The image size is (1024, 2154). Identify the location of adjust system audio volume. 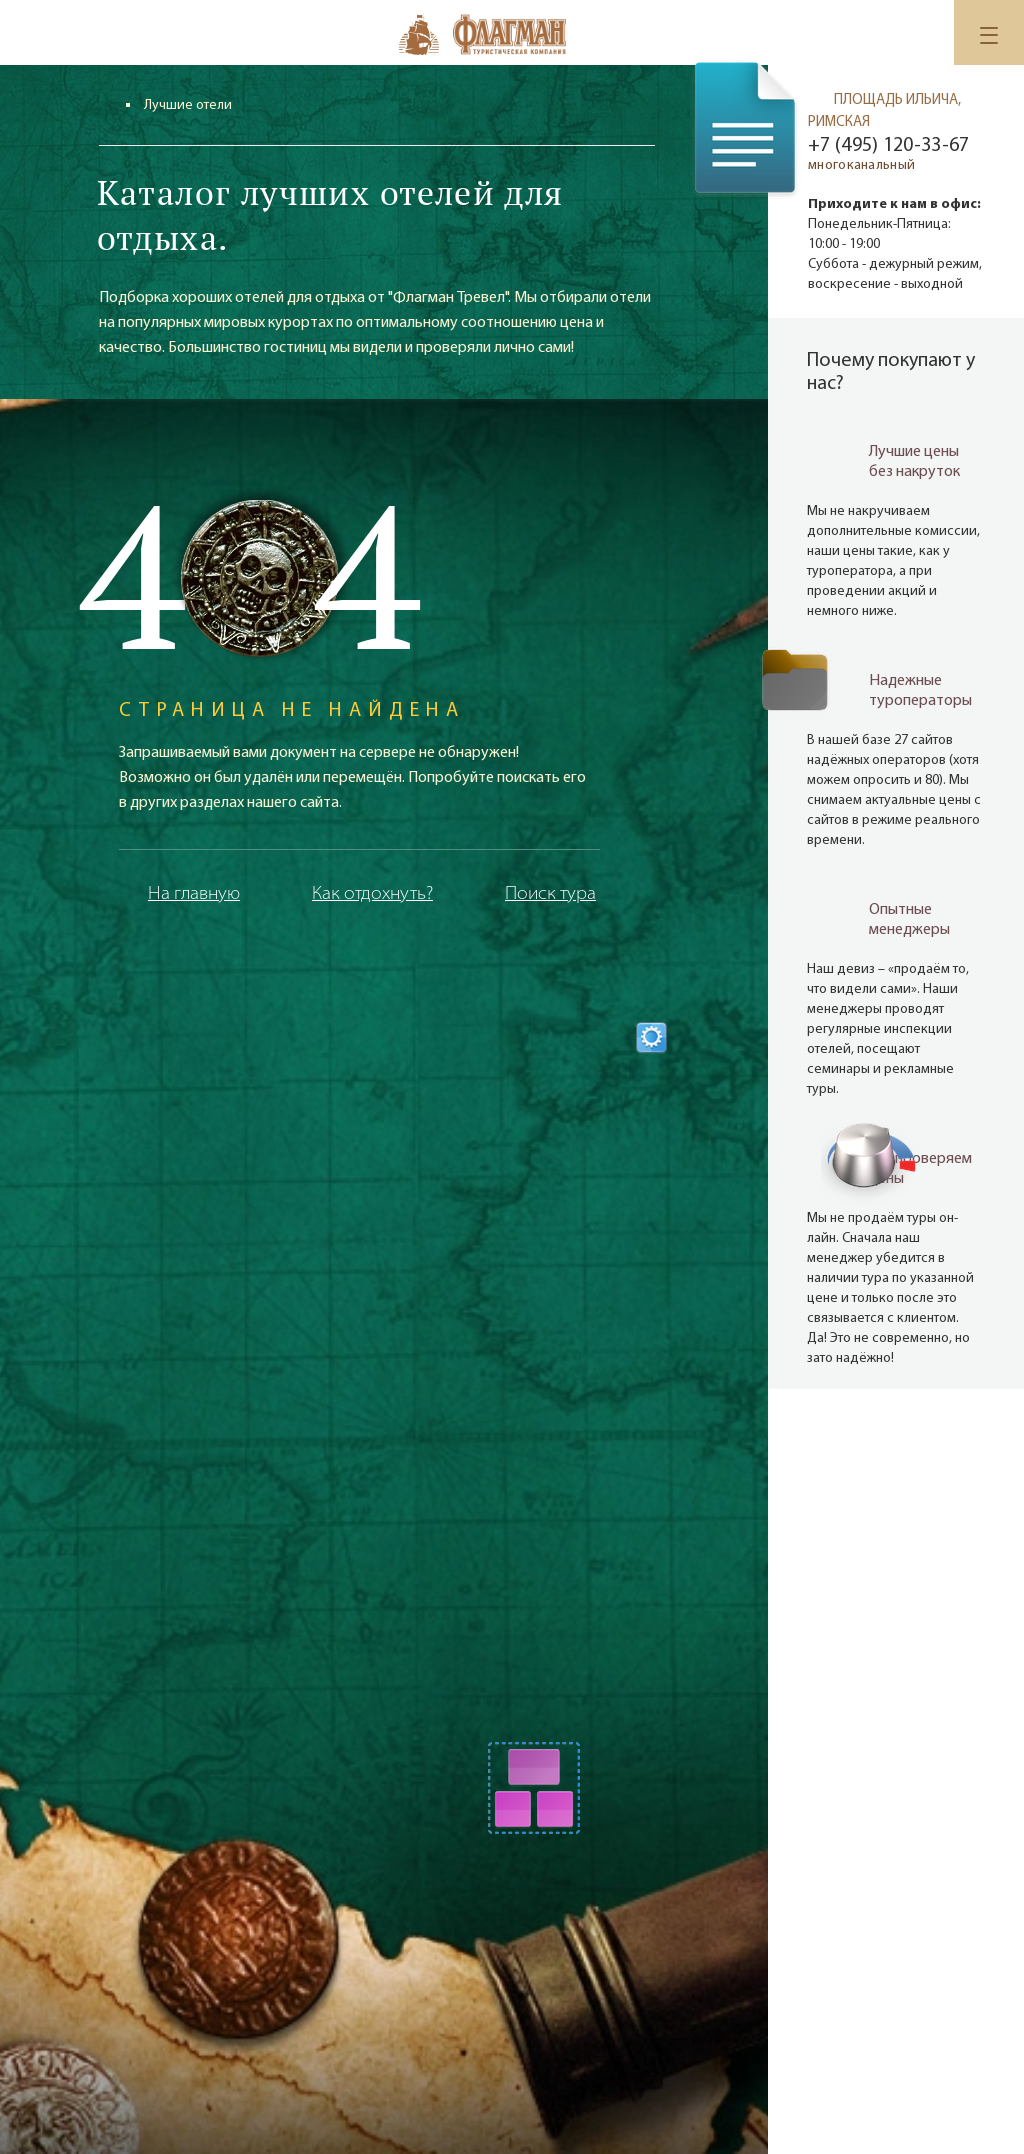
(870, 1156).